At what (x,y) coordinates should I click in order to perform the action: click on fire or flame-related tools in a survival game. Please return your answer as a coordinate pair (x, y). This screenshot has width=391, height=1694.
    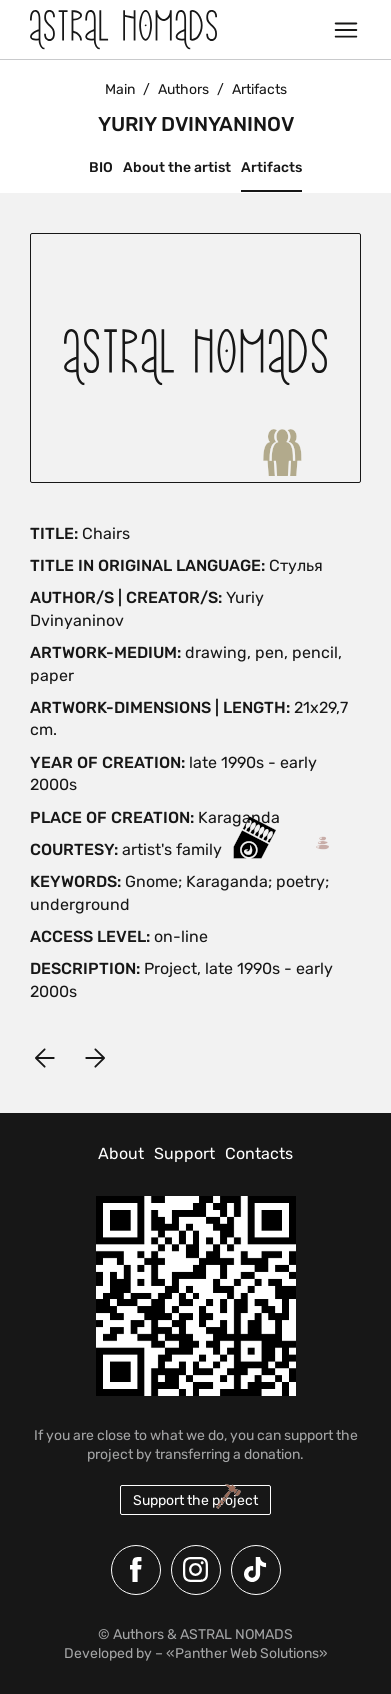
    Looking at the image, I should click on (255, 837).